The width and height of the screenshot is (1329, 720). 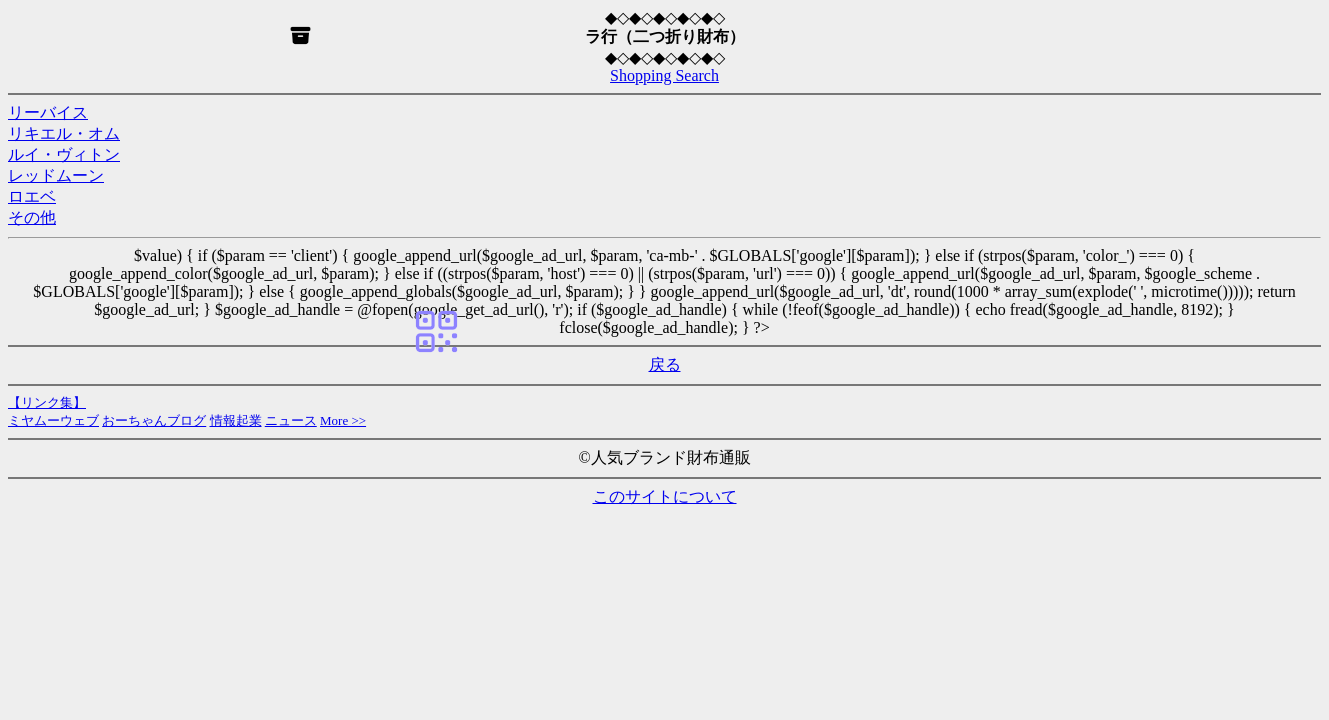 I want to click on archive selected items, so click(x=300, y=35).